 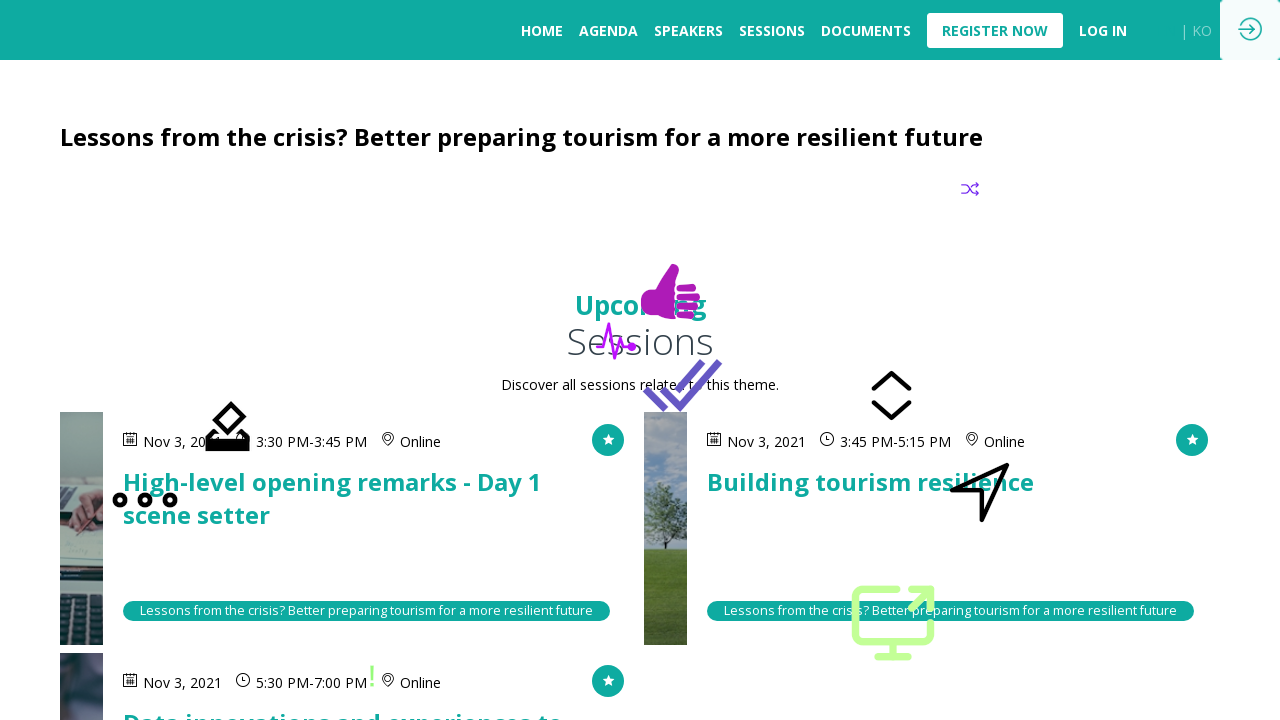 What do you see at coordinates (145, 500) in the screenshot?
I see `access more options or actions` at bounding box center [145, 500].